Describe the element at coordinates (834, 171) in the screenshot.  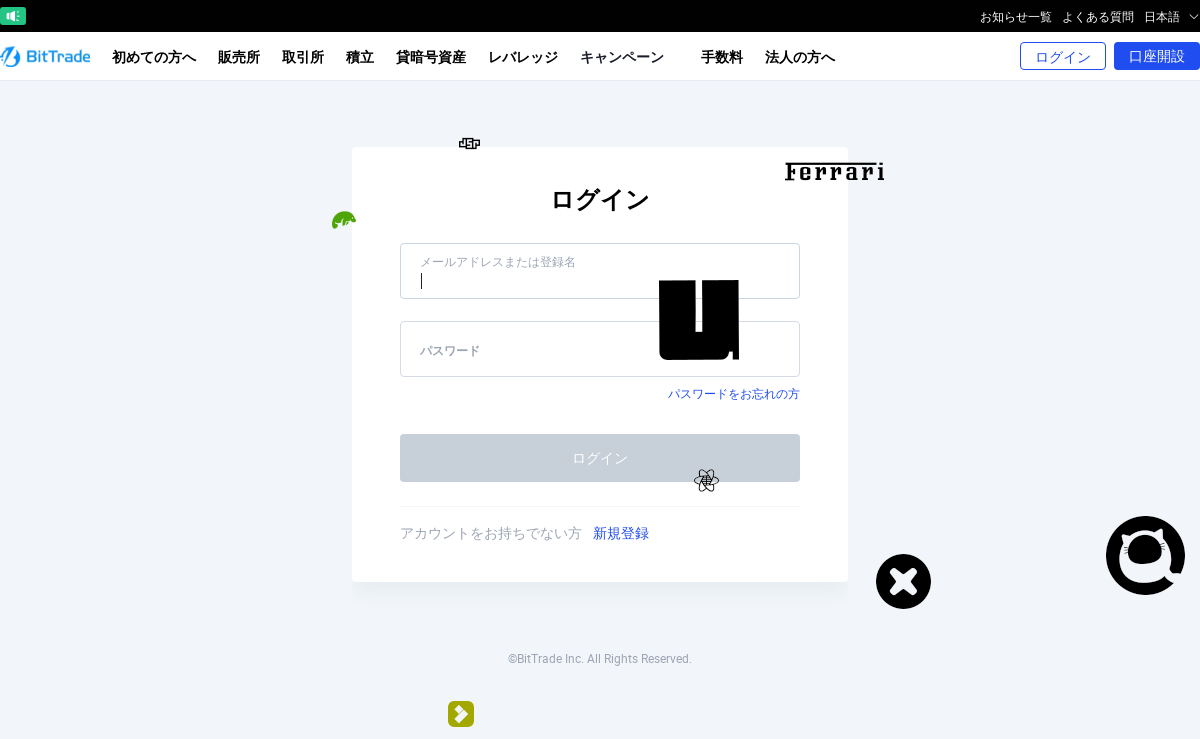
I see `Ferrari brand logo` at that location.